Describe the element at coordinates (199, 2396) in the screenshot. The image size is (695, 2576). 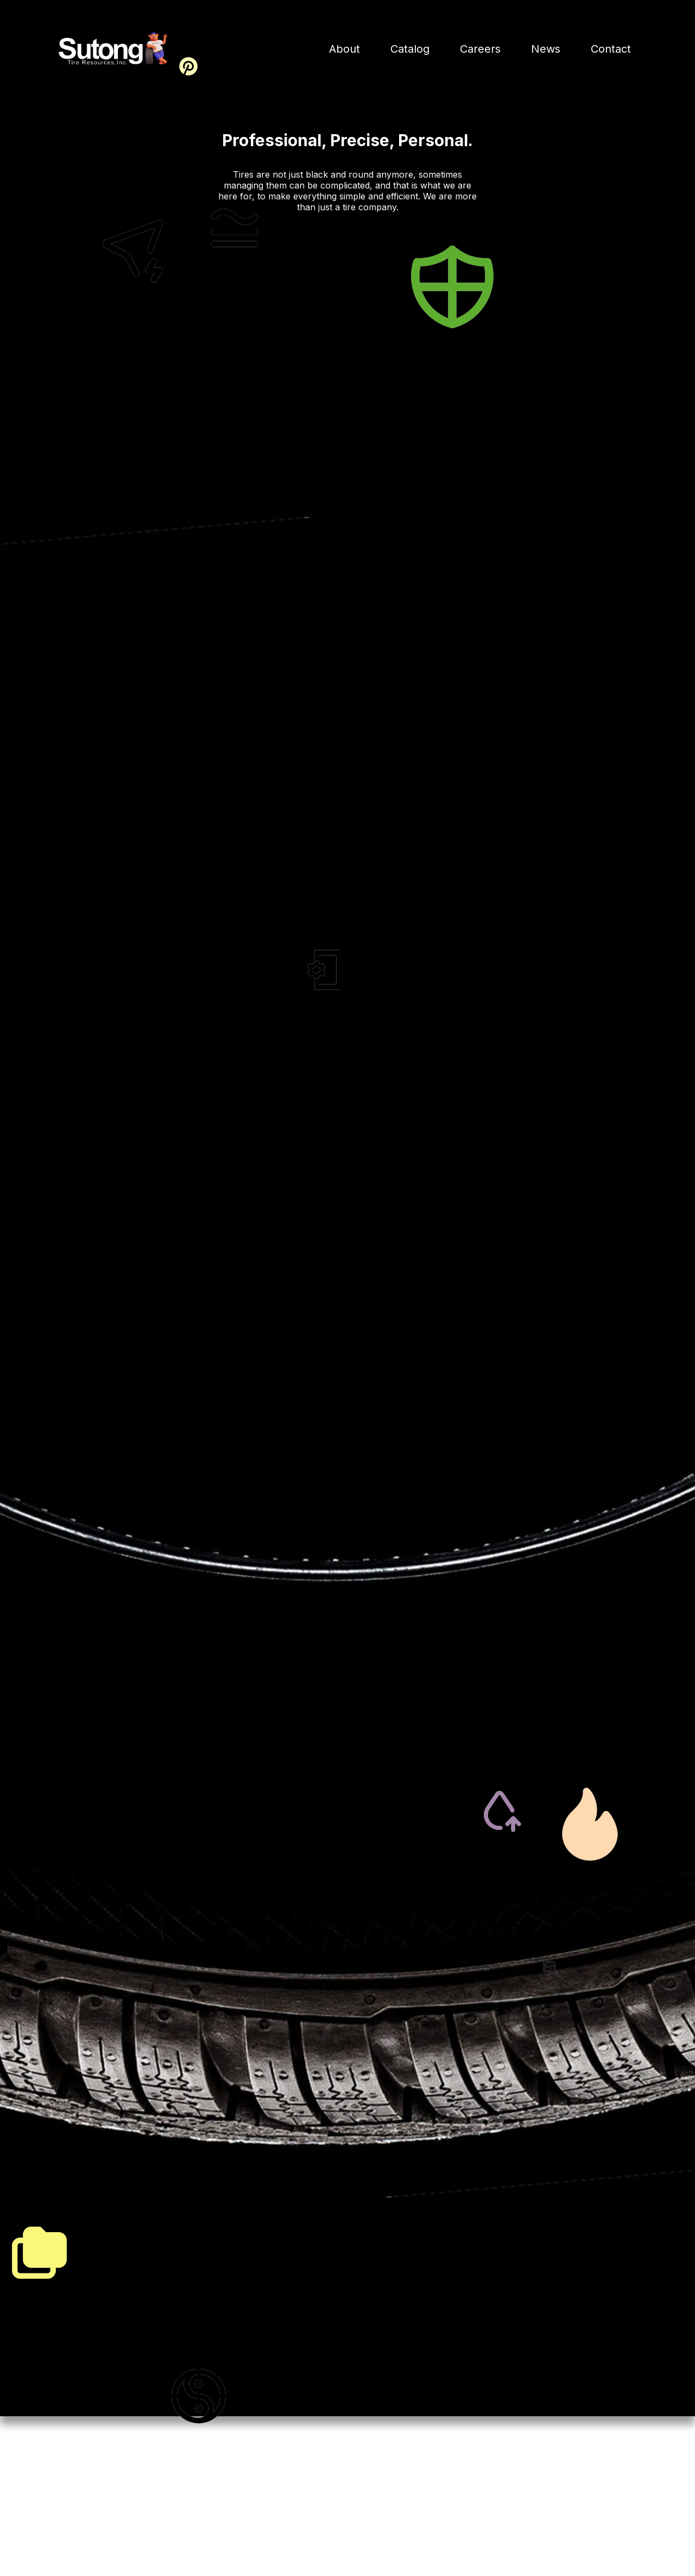
I see `toggle balance or harmony mode` at that location.